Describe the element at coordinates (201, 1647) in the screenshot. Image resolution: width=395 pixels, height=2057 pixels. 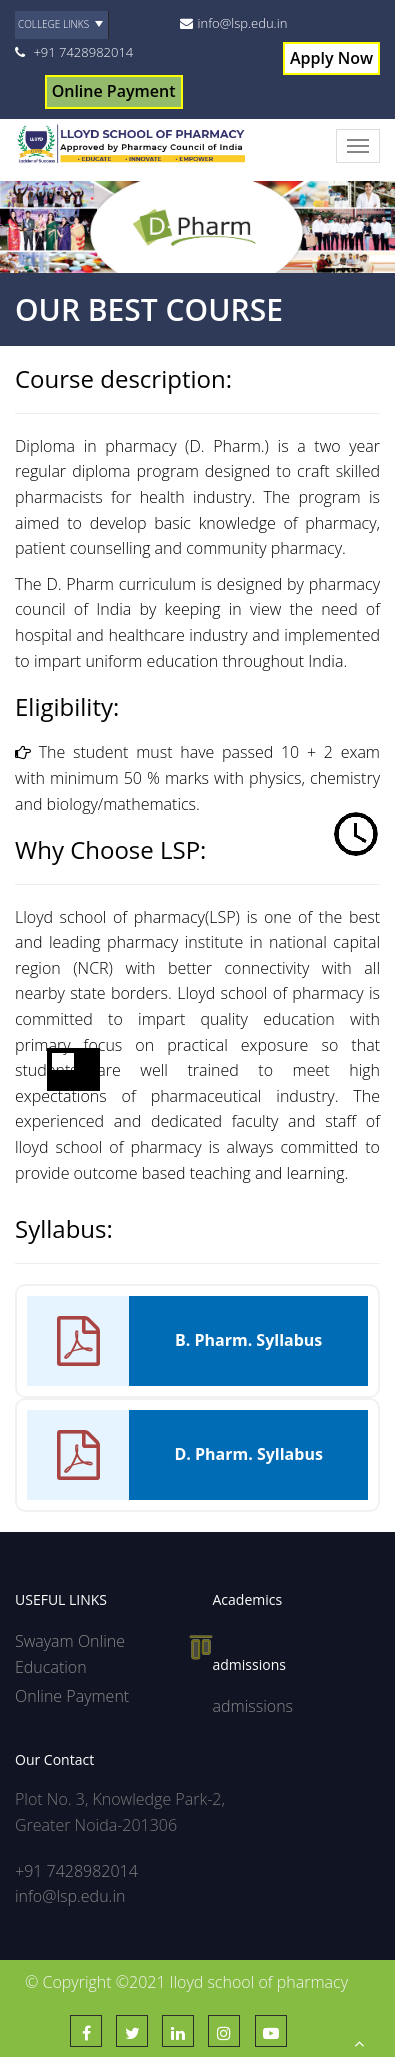
I see `align selected objects to the top edge` at that location.